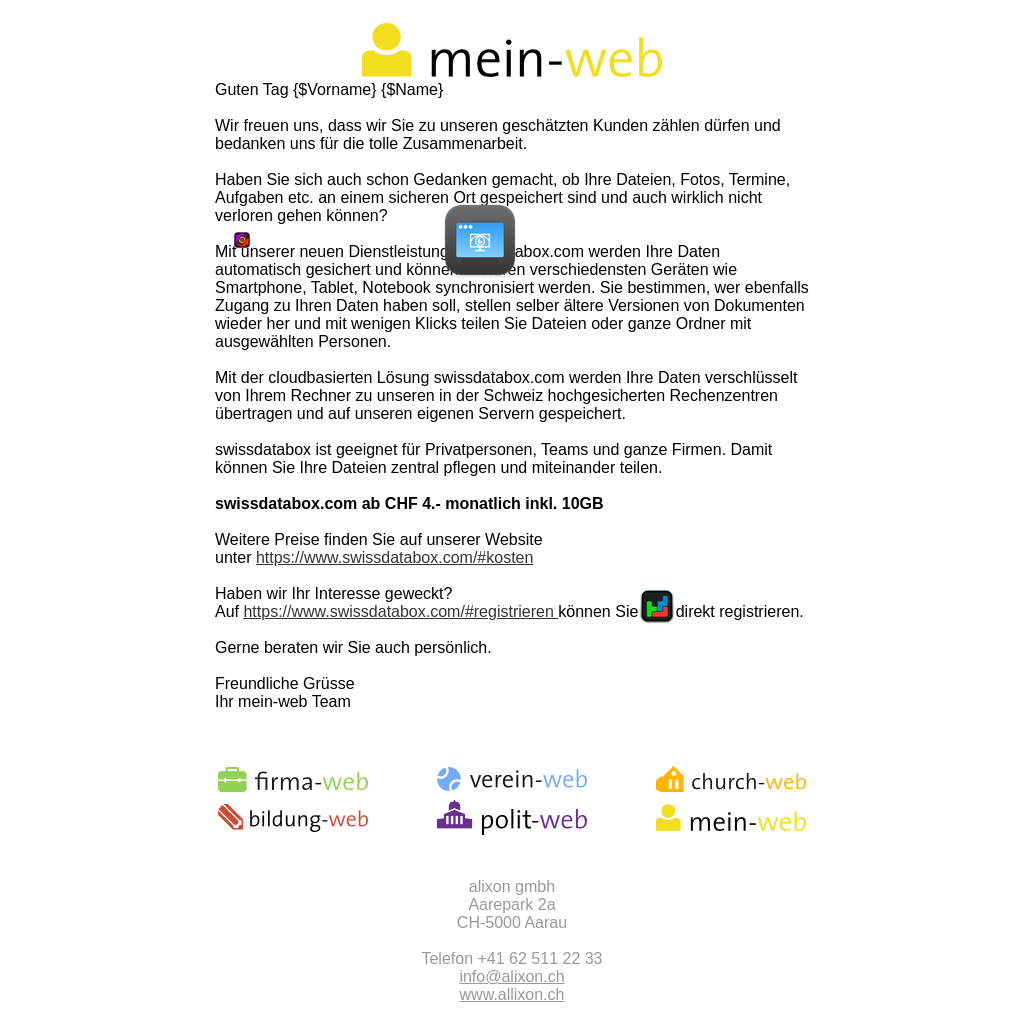 This screenshot has height=1023, width=1024. What do you see at coordinates (480, 240) in the screenshot?
I see `open remote desktop or screen sharing preferences` at bounding box center [480, 240].